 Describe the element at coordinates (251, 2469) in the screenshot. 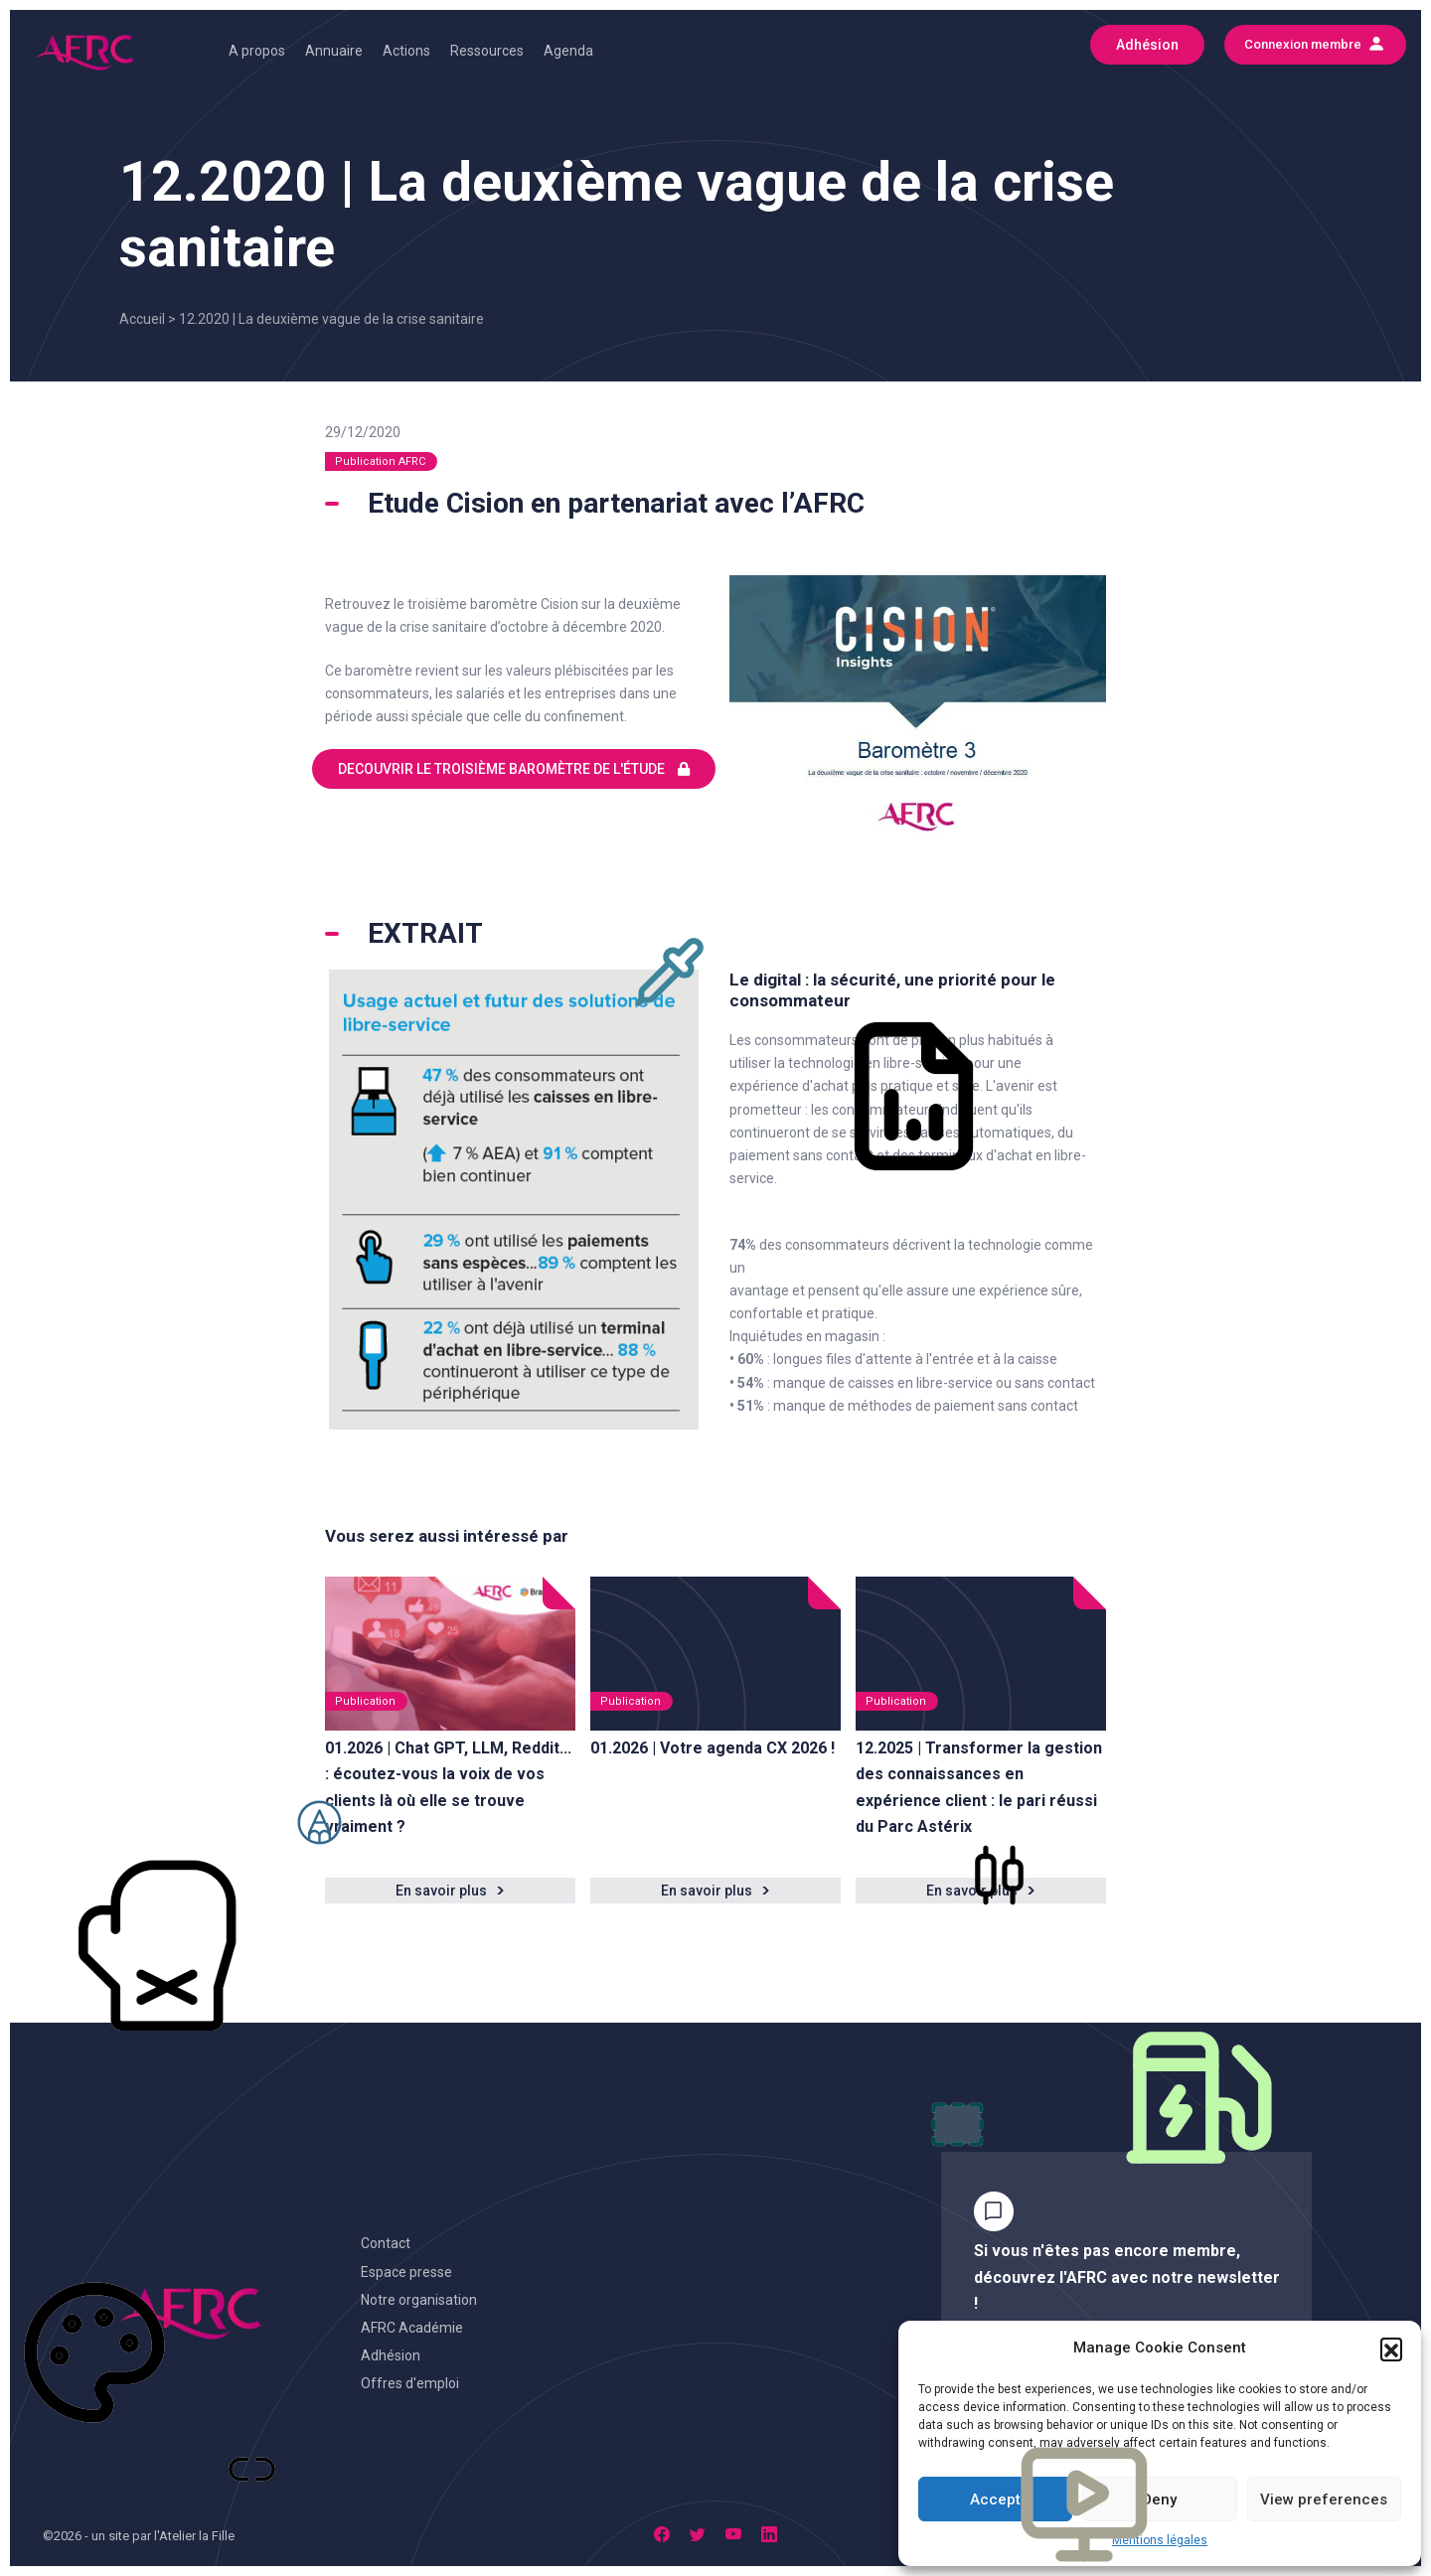

I see `disconnect or remove a linked account` at that location.